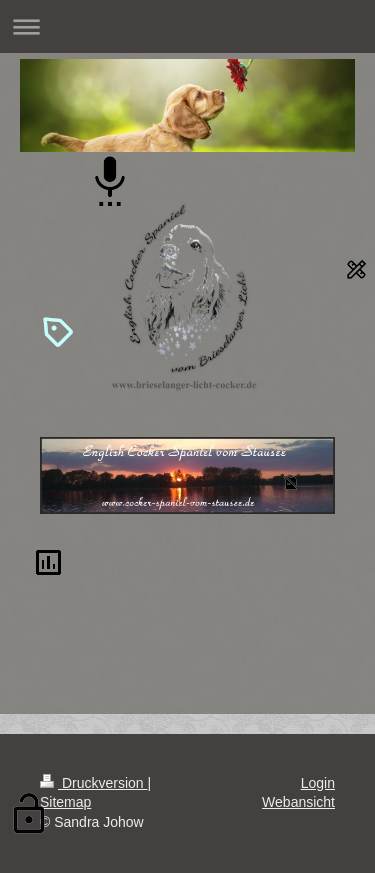  I want to click on access design tools and services, so click(356, 269).